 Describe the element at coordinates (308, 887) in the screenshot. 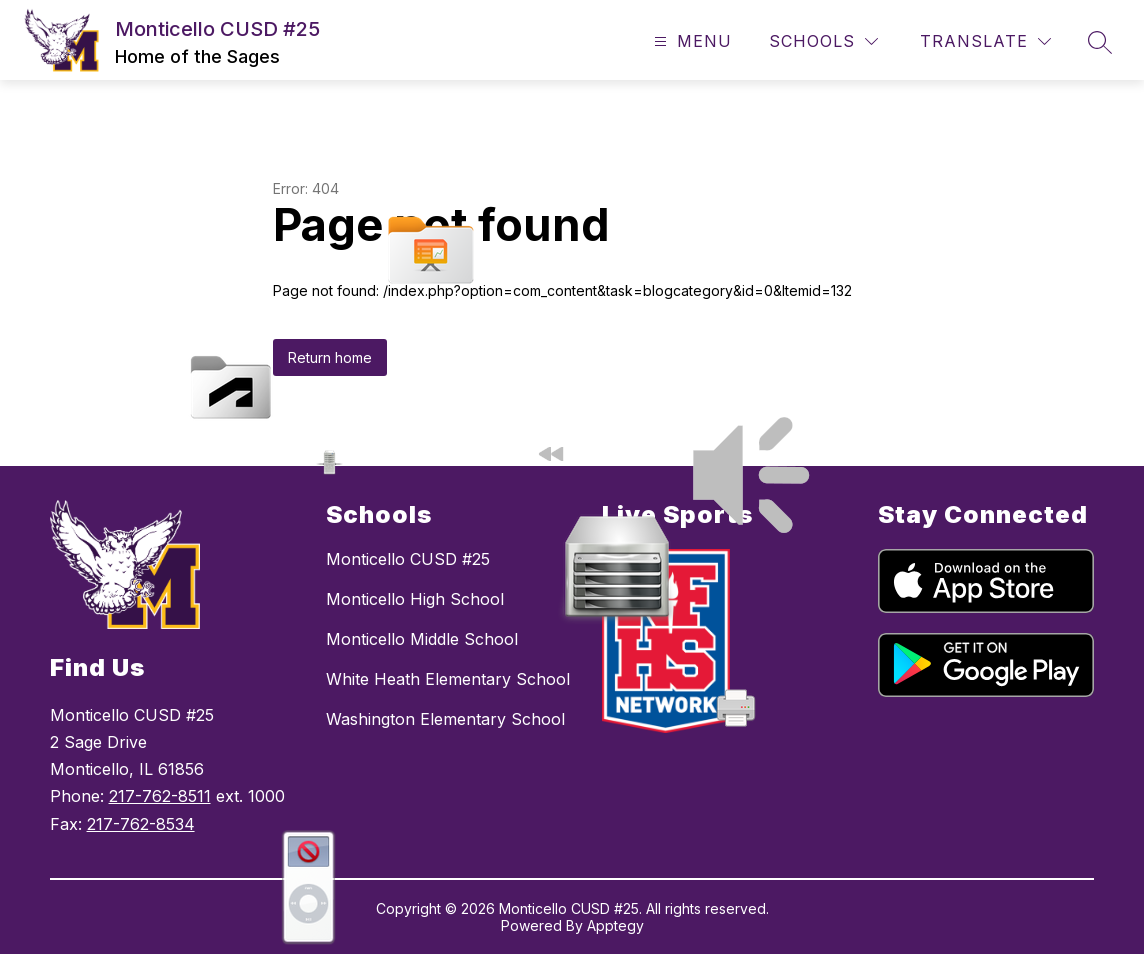

I see `iPod nano device (white) with sync or connection error` at that location.